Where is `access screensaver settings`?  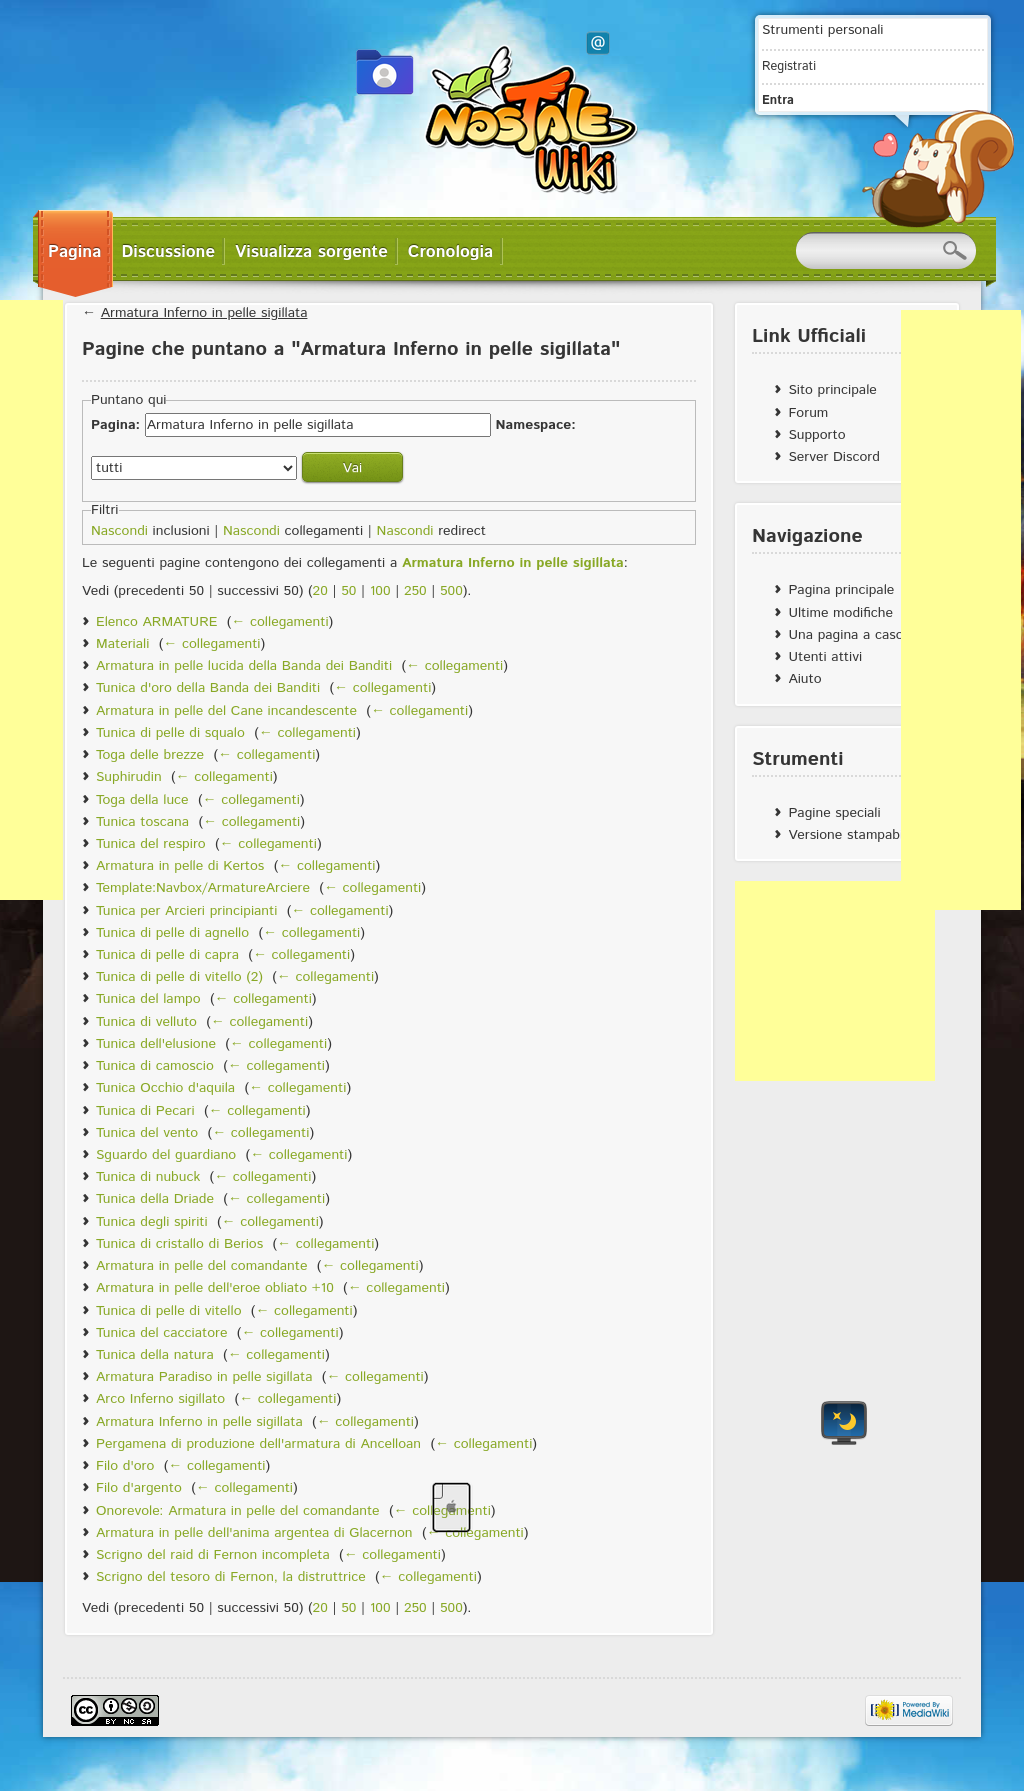 access screensaver settings is located at coordinates (844, 1423).